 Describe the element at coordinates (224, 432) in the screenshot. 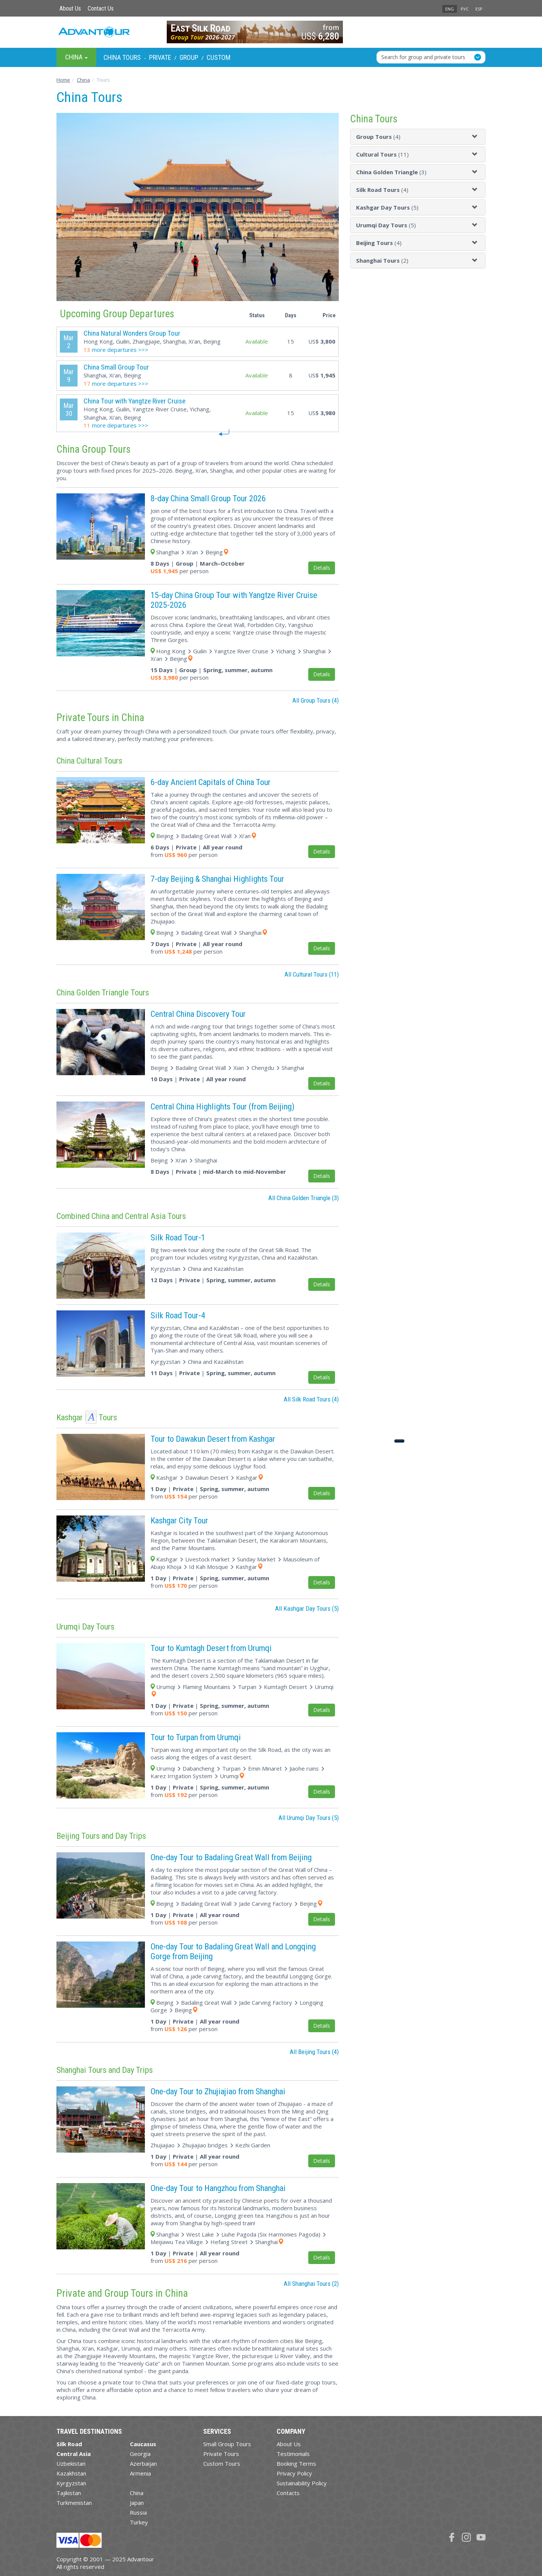

I see `reply to an email message` at that location.